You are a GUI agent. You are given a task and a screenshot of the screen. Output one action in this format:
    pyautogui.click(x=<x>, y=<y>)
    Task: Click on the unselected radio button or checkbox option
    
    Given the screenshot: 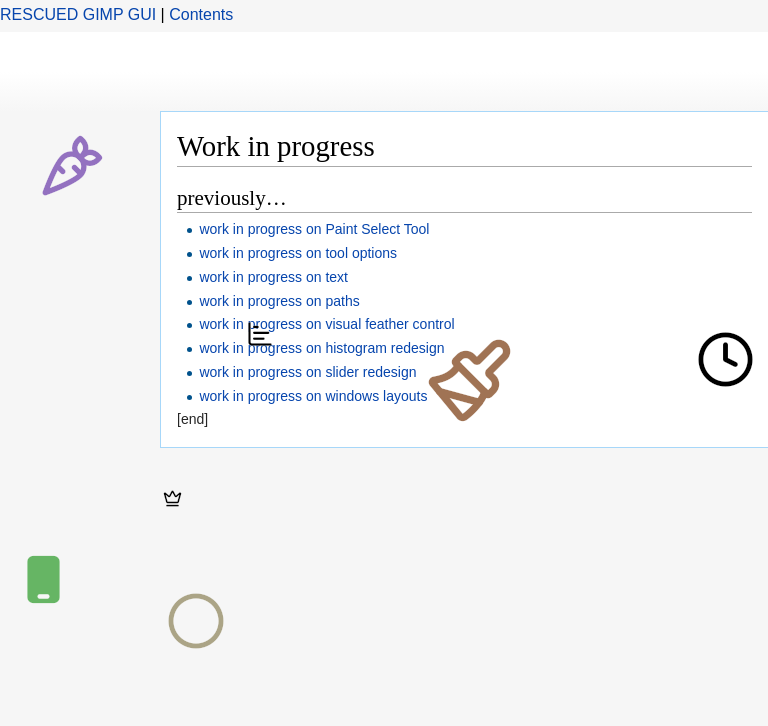 What is the action you would take?
    pyautogui.click(x=196, y=621)
    